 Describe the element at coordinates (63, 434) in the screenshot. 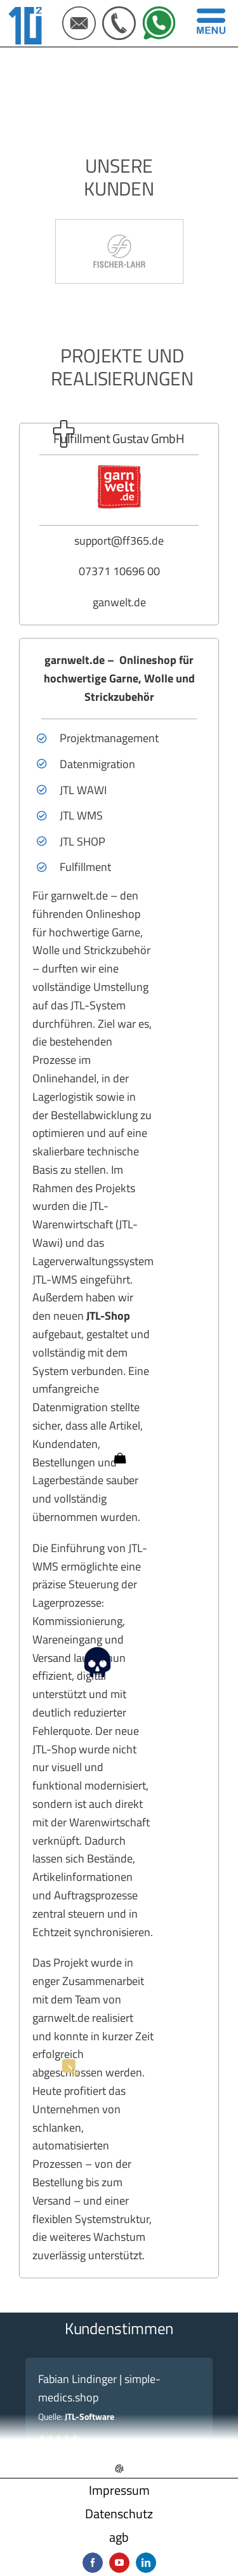

I see `represents a religious or faith-based feature` at that location.